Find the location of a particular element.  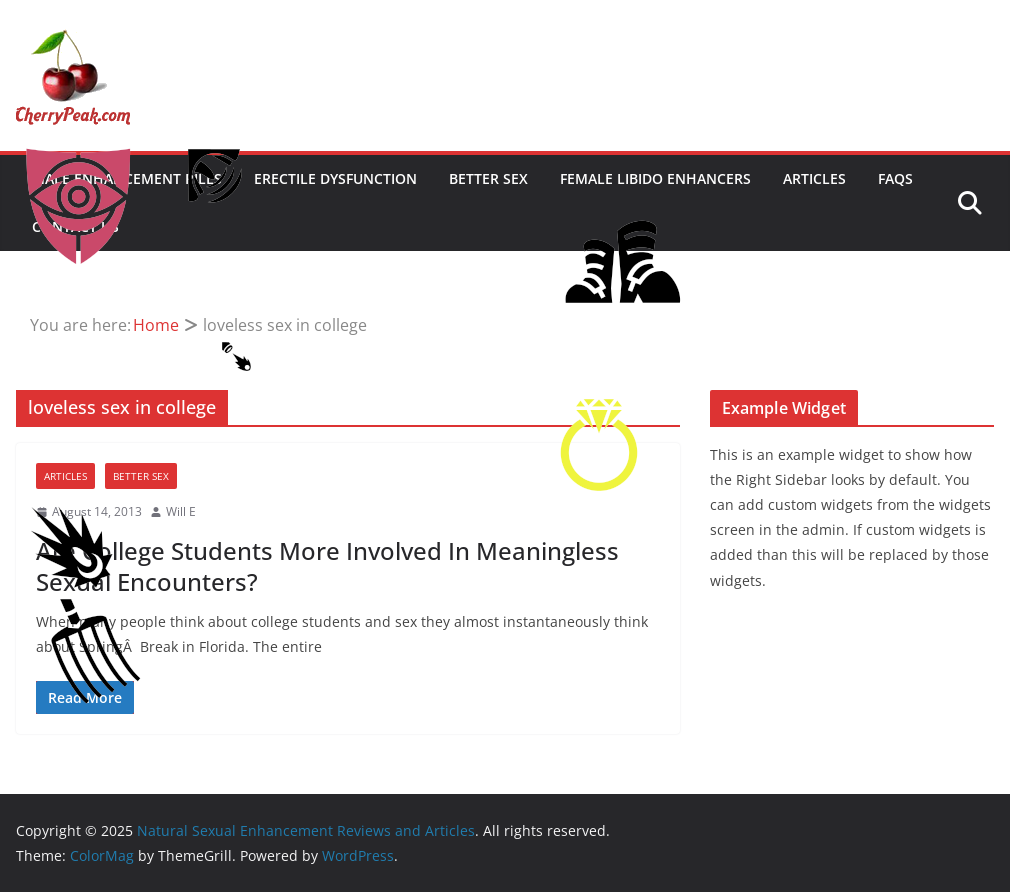

indicates premium or luxury item status is located at coordinates (599, 445).